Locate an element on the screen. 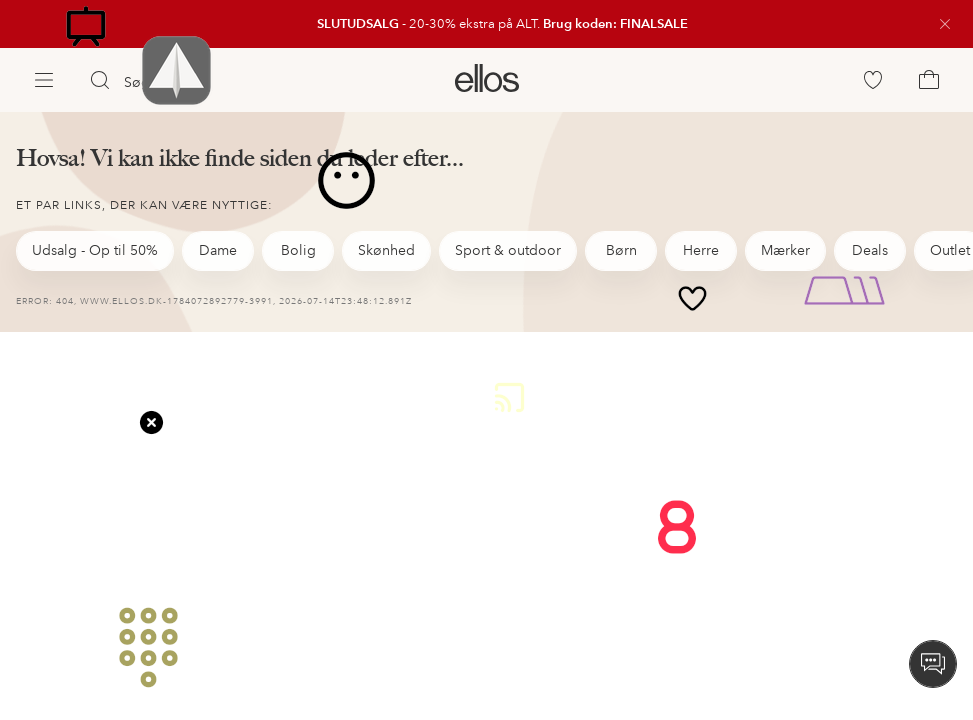 The width and height of the screenshot is (973, 720). open the phone dialer is located at coordinates (148, 647).